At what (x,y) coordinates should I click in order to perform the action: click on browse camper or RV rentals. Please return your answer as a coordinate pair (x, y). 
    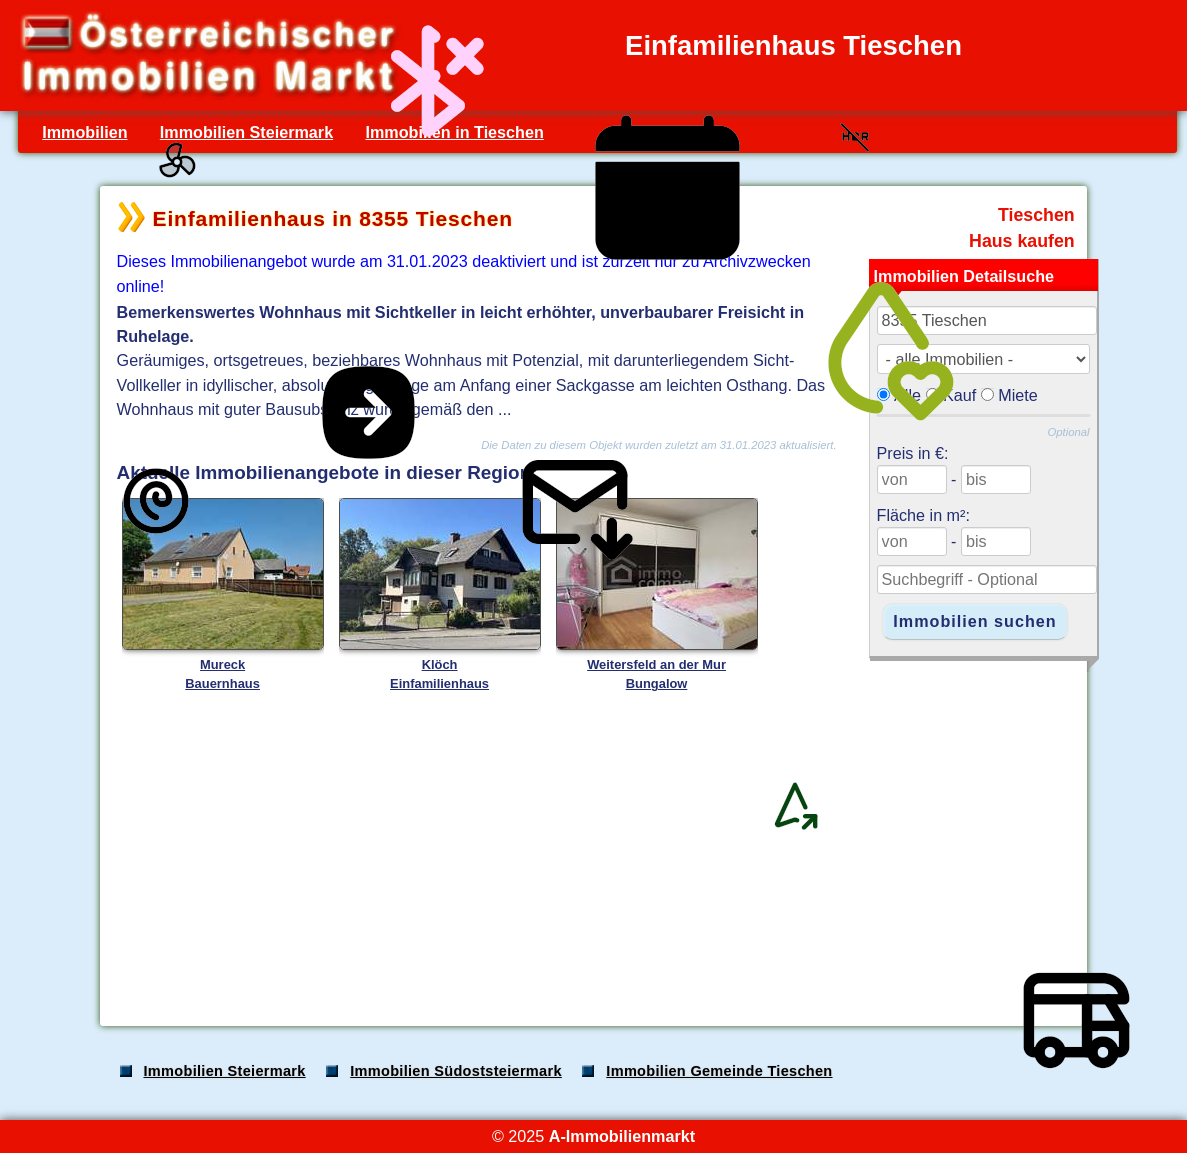
    Looking at the image, I should click on (1076, 1020).